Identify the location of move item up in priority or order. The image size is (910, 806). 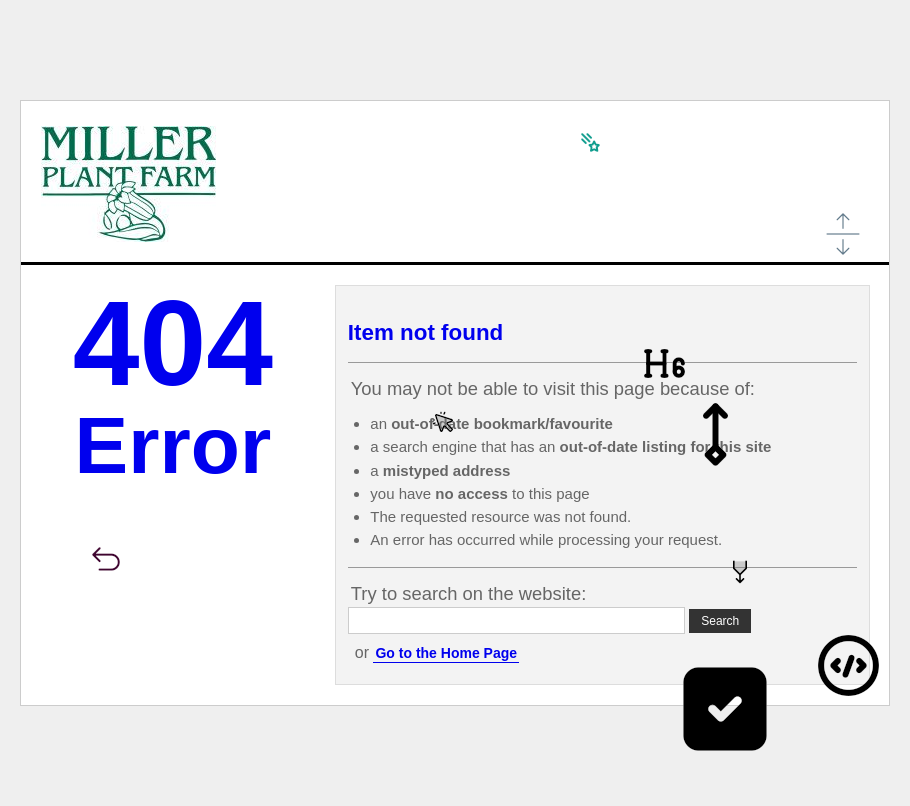
(715, 434).